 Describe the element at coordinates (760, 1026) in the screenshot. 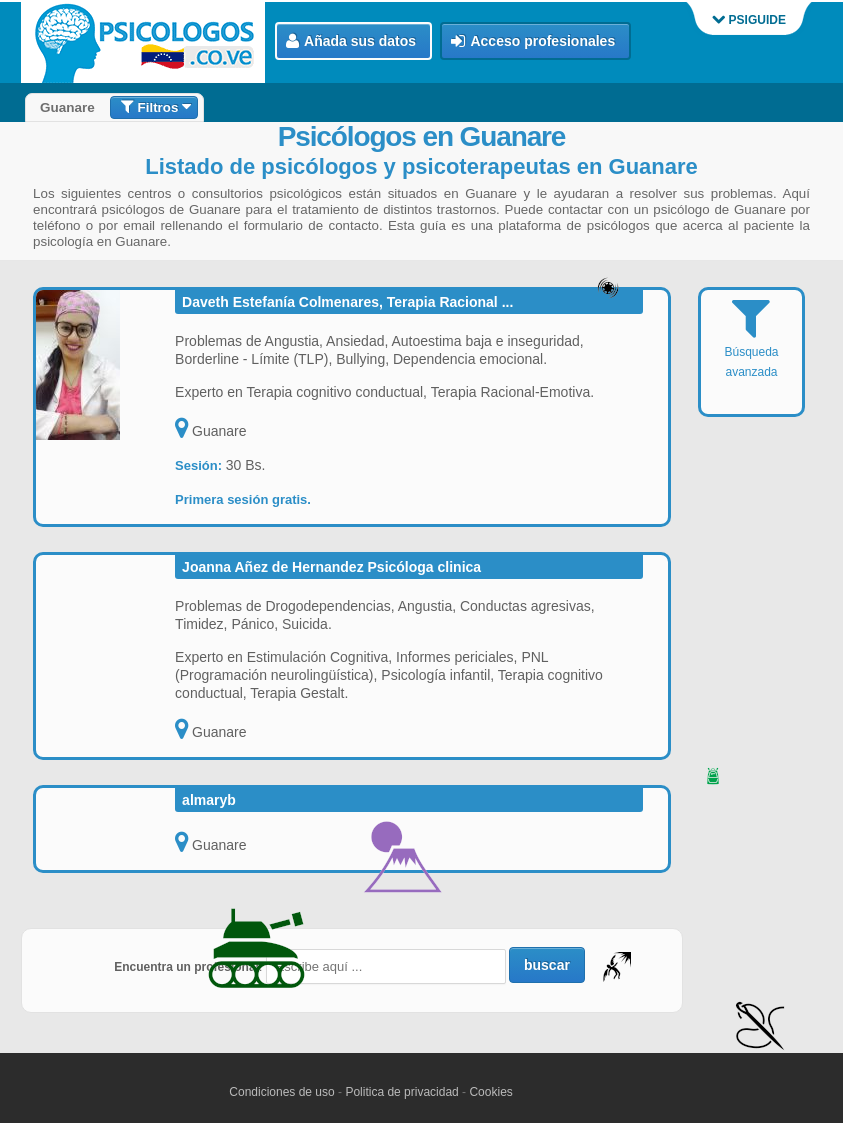

I see `access sewing or crafting tools` at that location.